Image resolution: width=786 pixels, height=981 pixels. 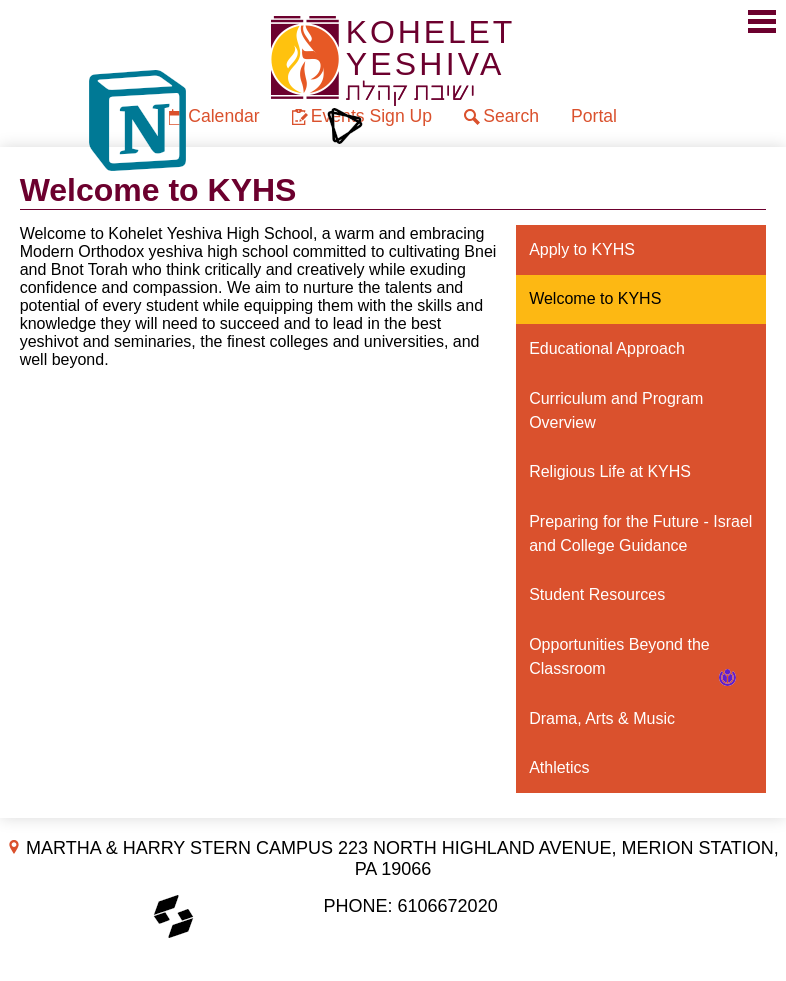 What do you see at coordinates (173, 916) in the screenshot?
I see `ServBay application logo` at bounding box center [173, 916].